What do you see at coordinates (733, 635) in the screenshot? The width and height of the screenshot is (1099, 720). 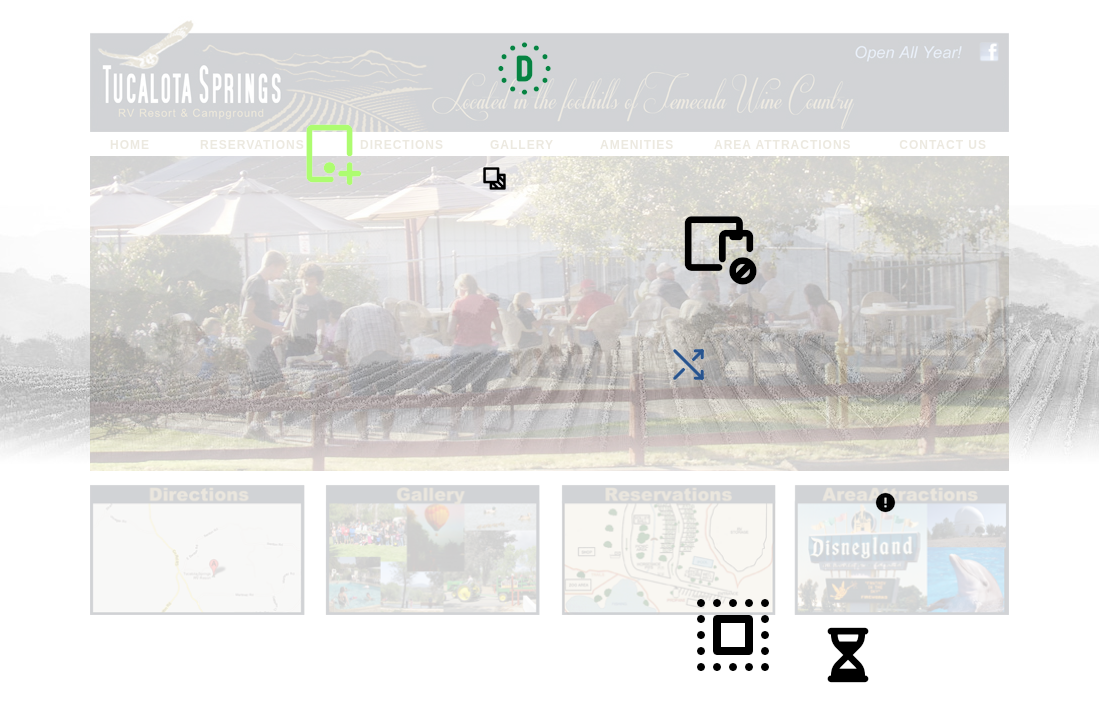 I see `adjust margin spacing around an element` at bounding box center [733, 635].